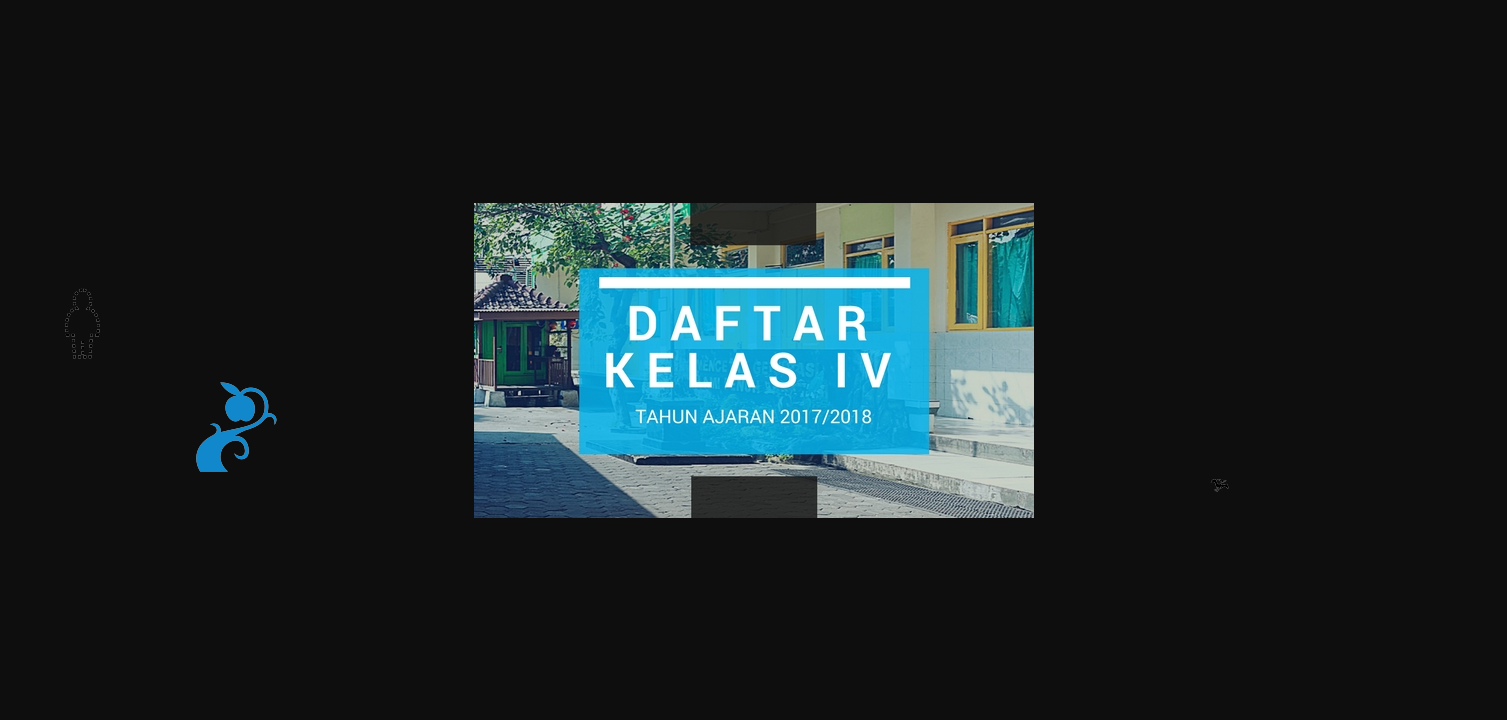 This screenshot has height=720, width=1507. What do you see at coordinates (234, 427) in the screenshot?
I see `indicates plant fruiting stage in gardening game` at bounding box center [234, 427].